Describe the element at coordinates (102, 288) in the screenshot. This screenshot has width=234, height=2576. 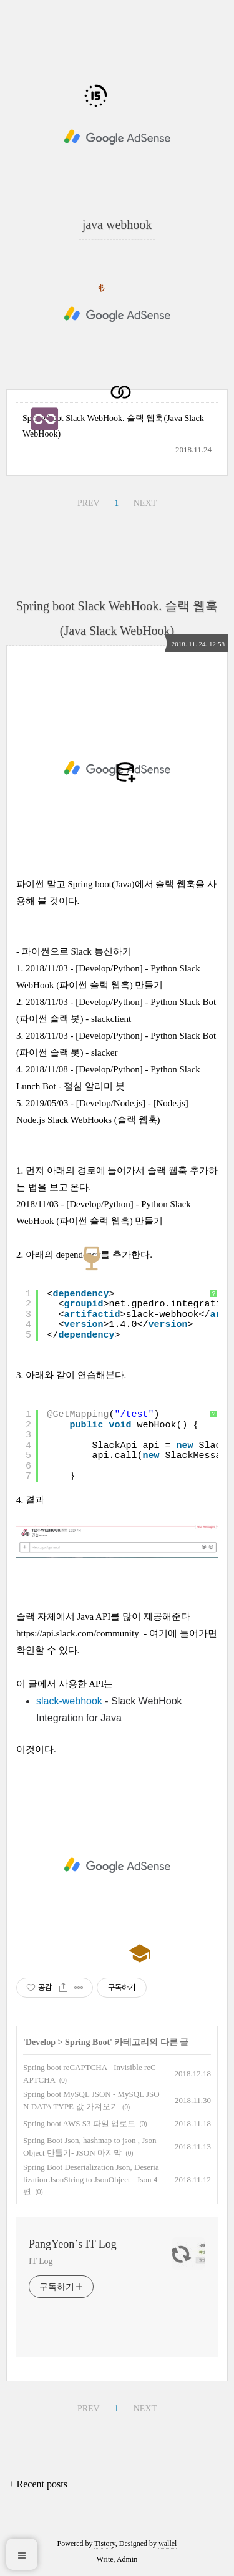
I see `indicates Turkish lira currency` at that location.